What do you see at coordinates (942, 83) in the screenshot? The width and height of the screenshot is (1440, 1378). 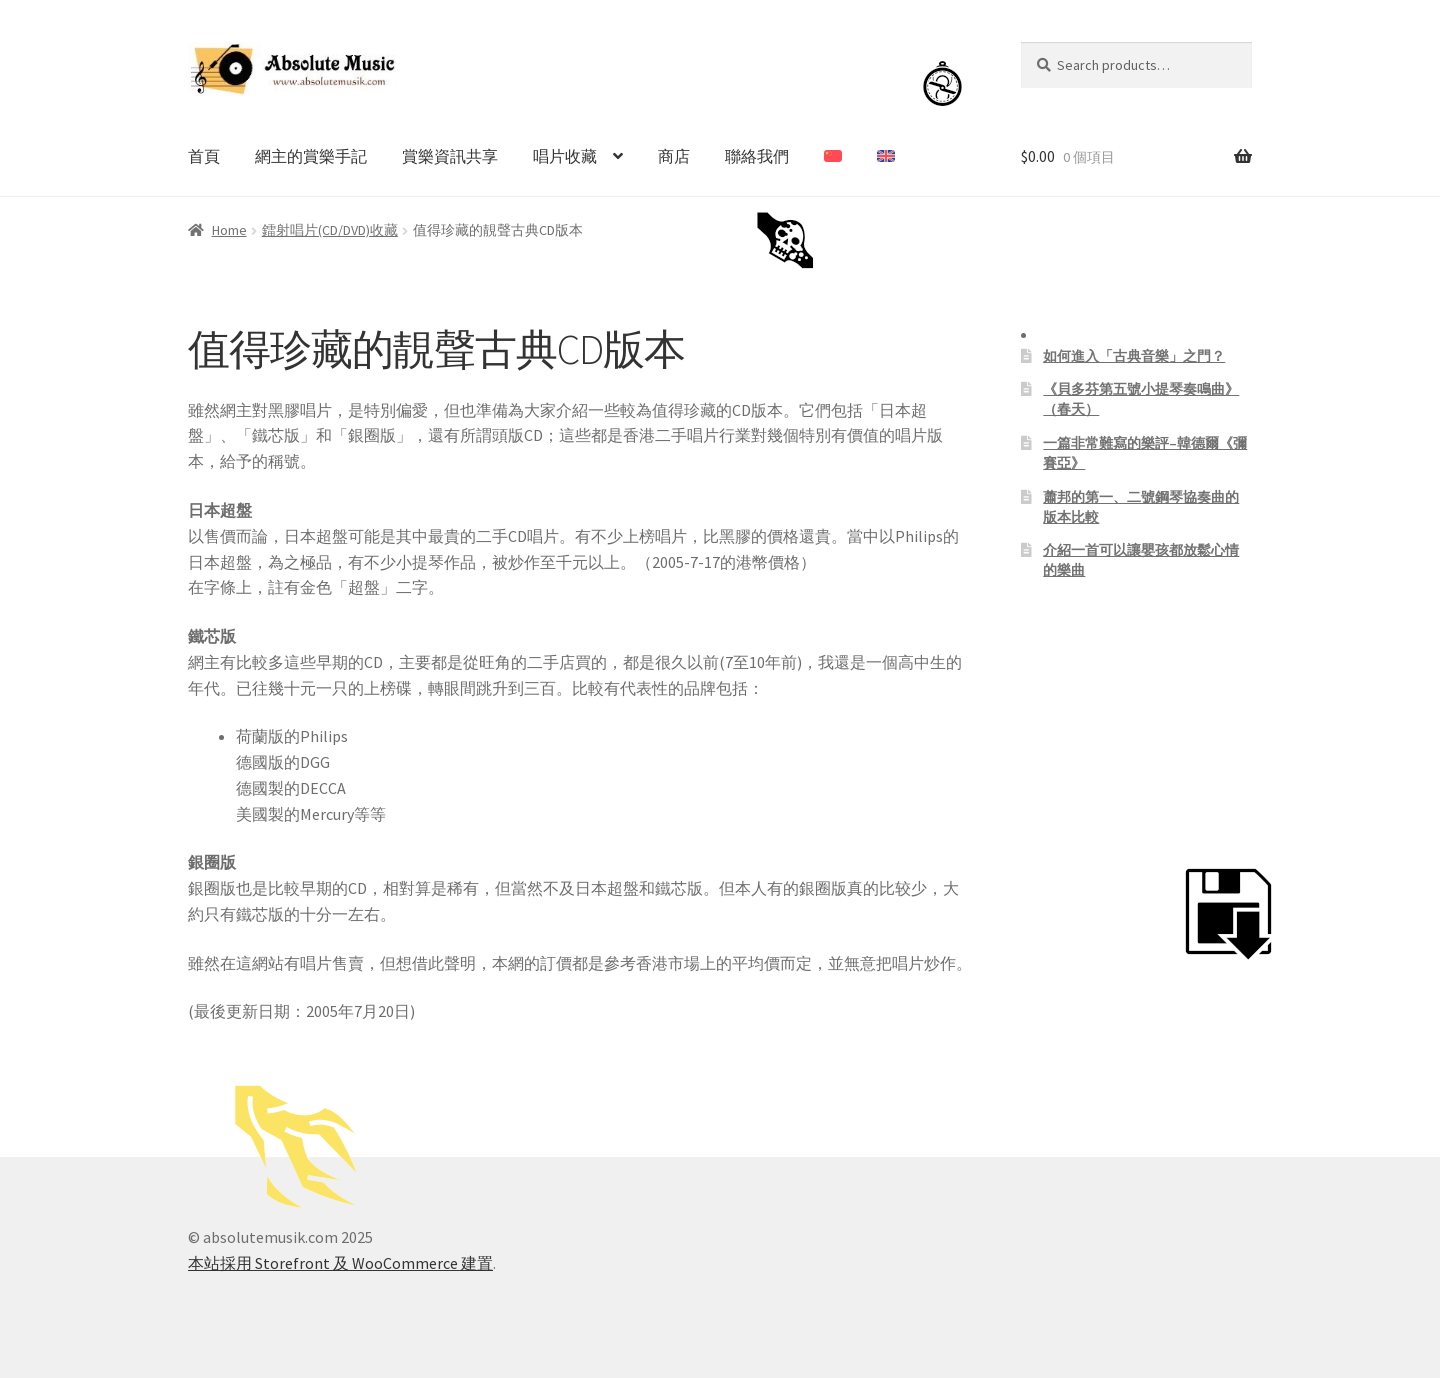 I see `navigate to astronomy or celestial tools` at bounding box center [942, 83].